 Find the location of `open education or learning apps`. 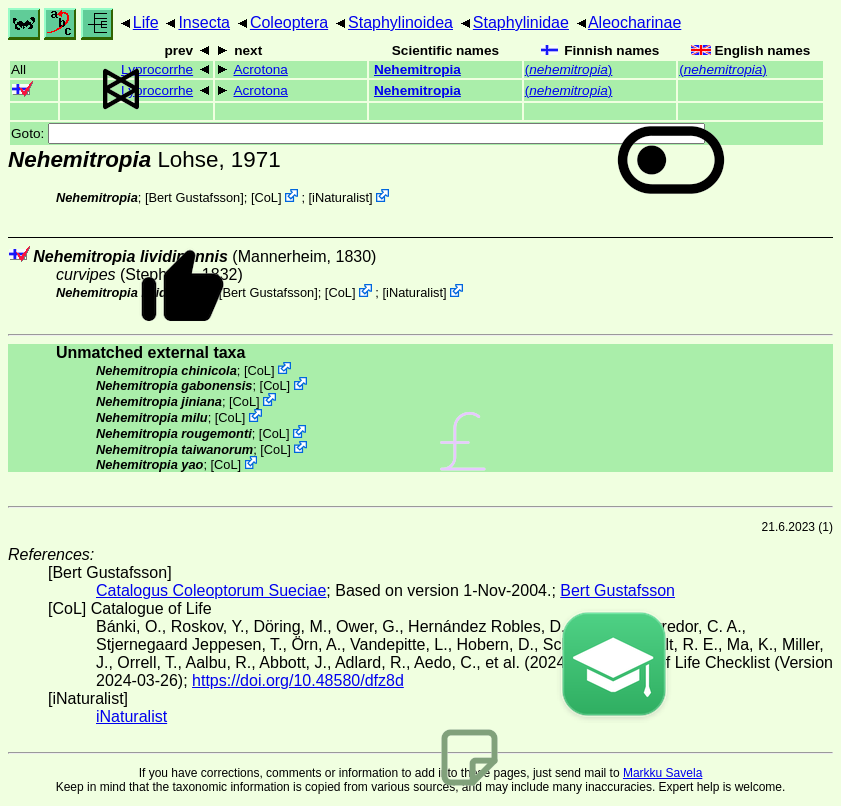

open education or learning apps is located at coordinates (614, 664).